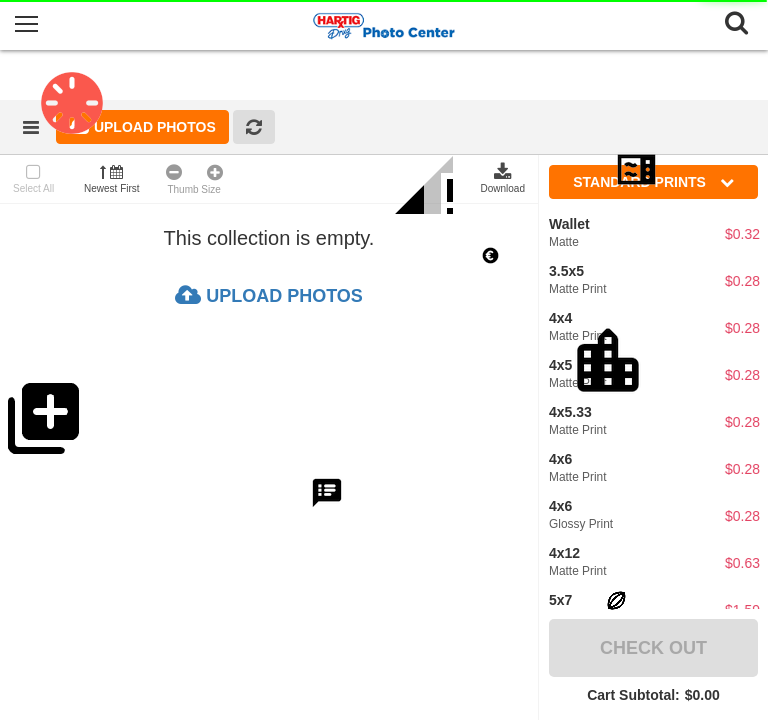 This screenshot has height=720, width=768. I want to click on view speaker notes or presentation talking points, so click(327, 493).